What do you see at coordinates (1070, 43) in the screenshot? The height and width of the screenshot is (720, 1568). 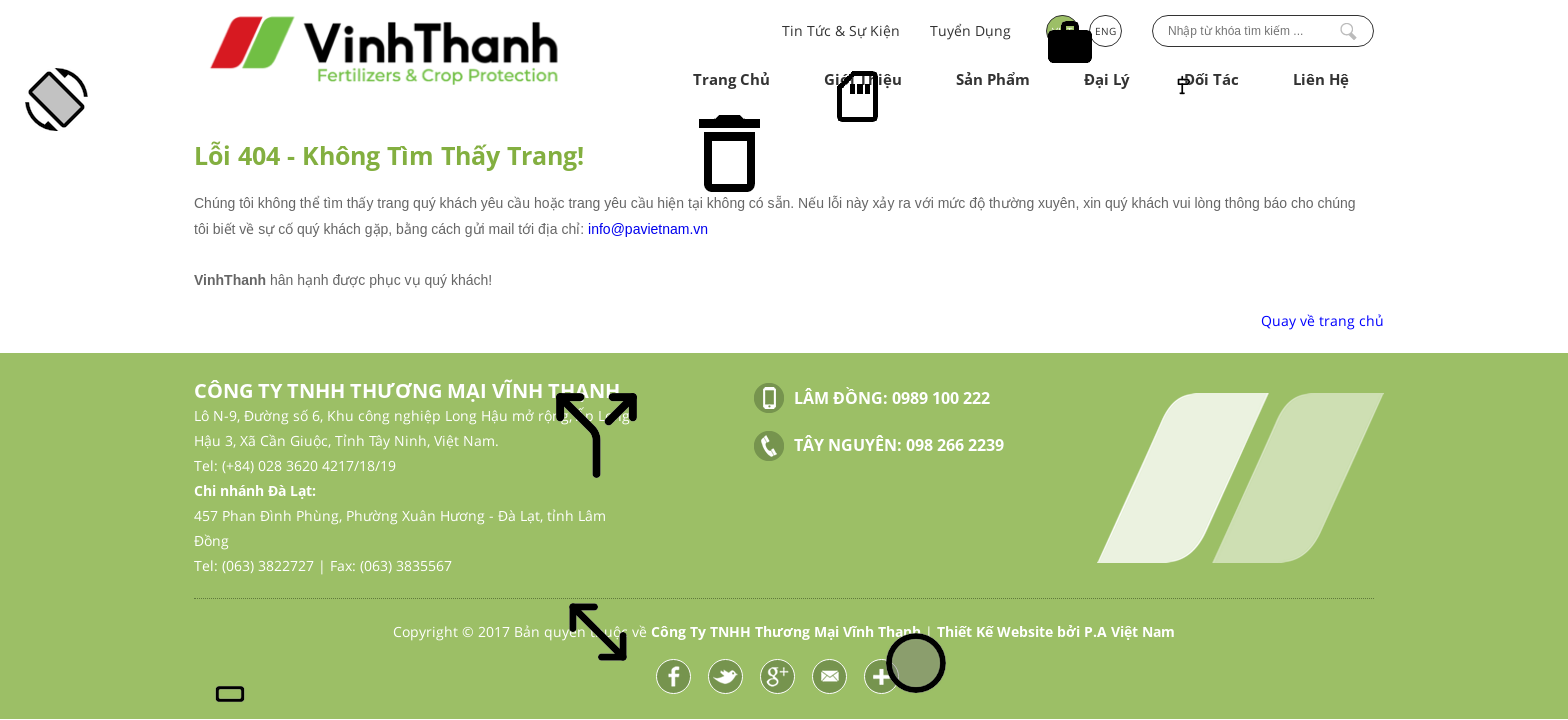 I see `access work-related files or apps` at bounding box center [1070, 43].